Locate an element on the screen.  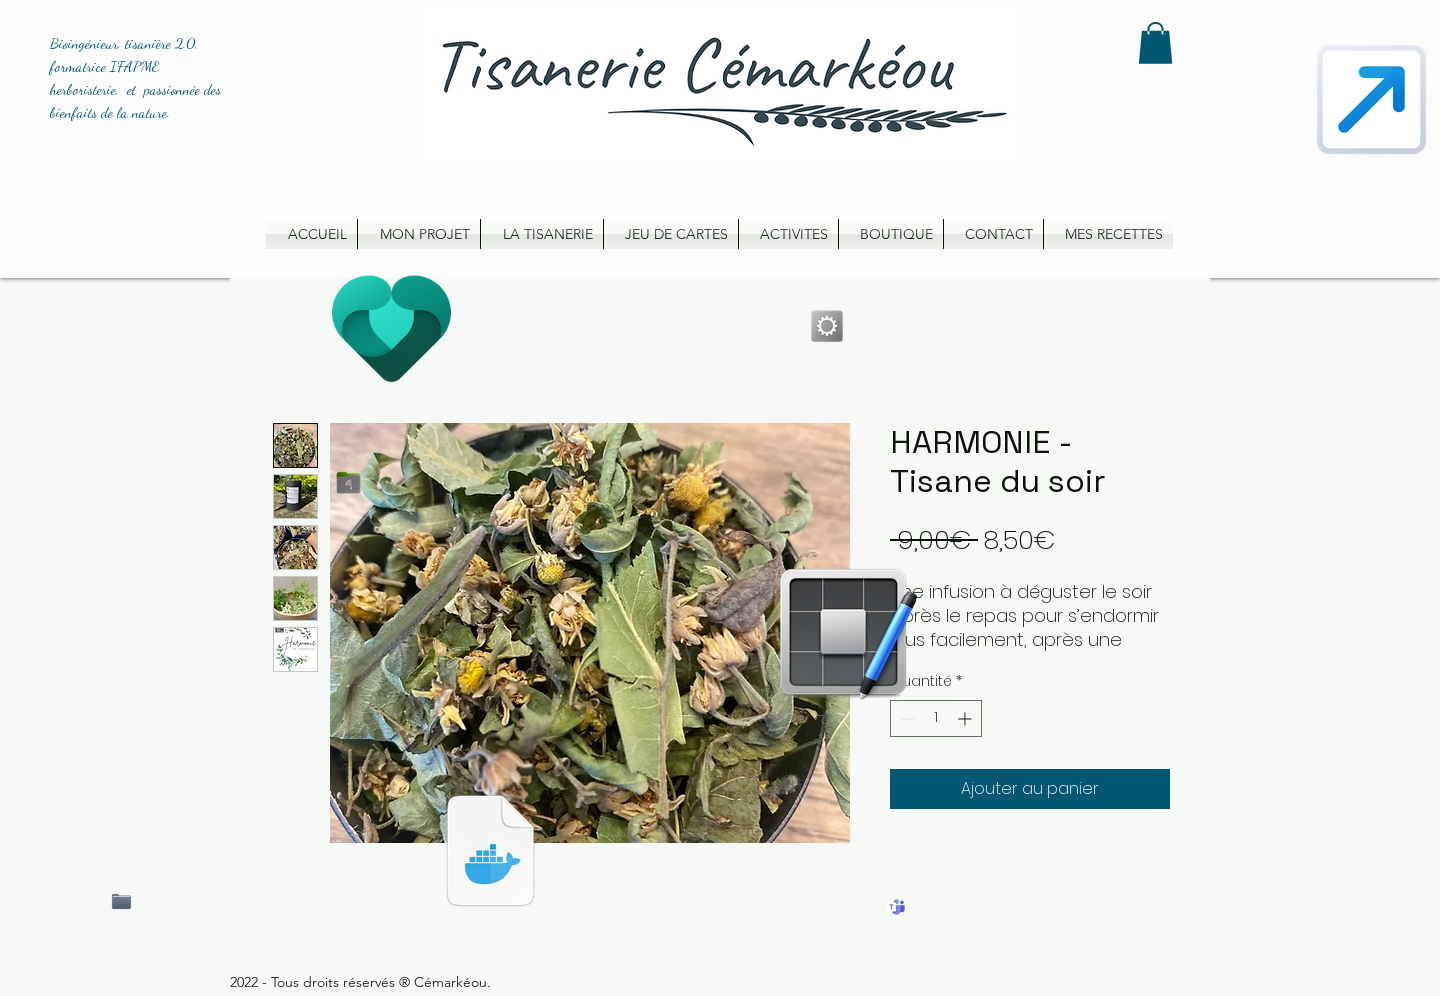
open the microsoft family safety app is located at coordinates (391, 327).